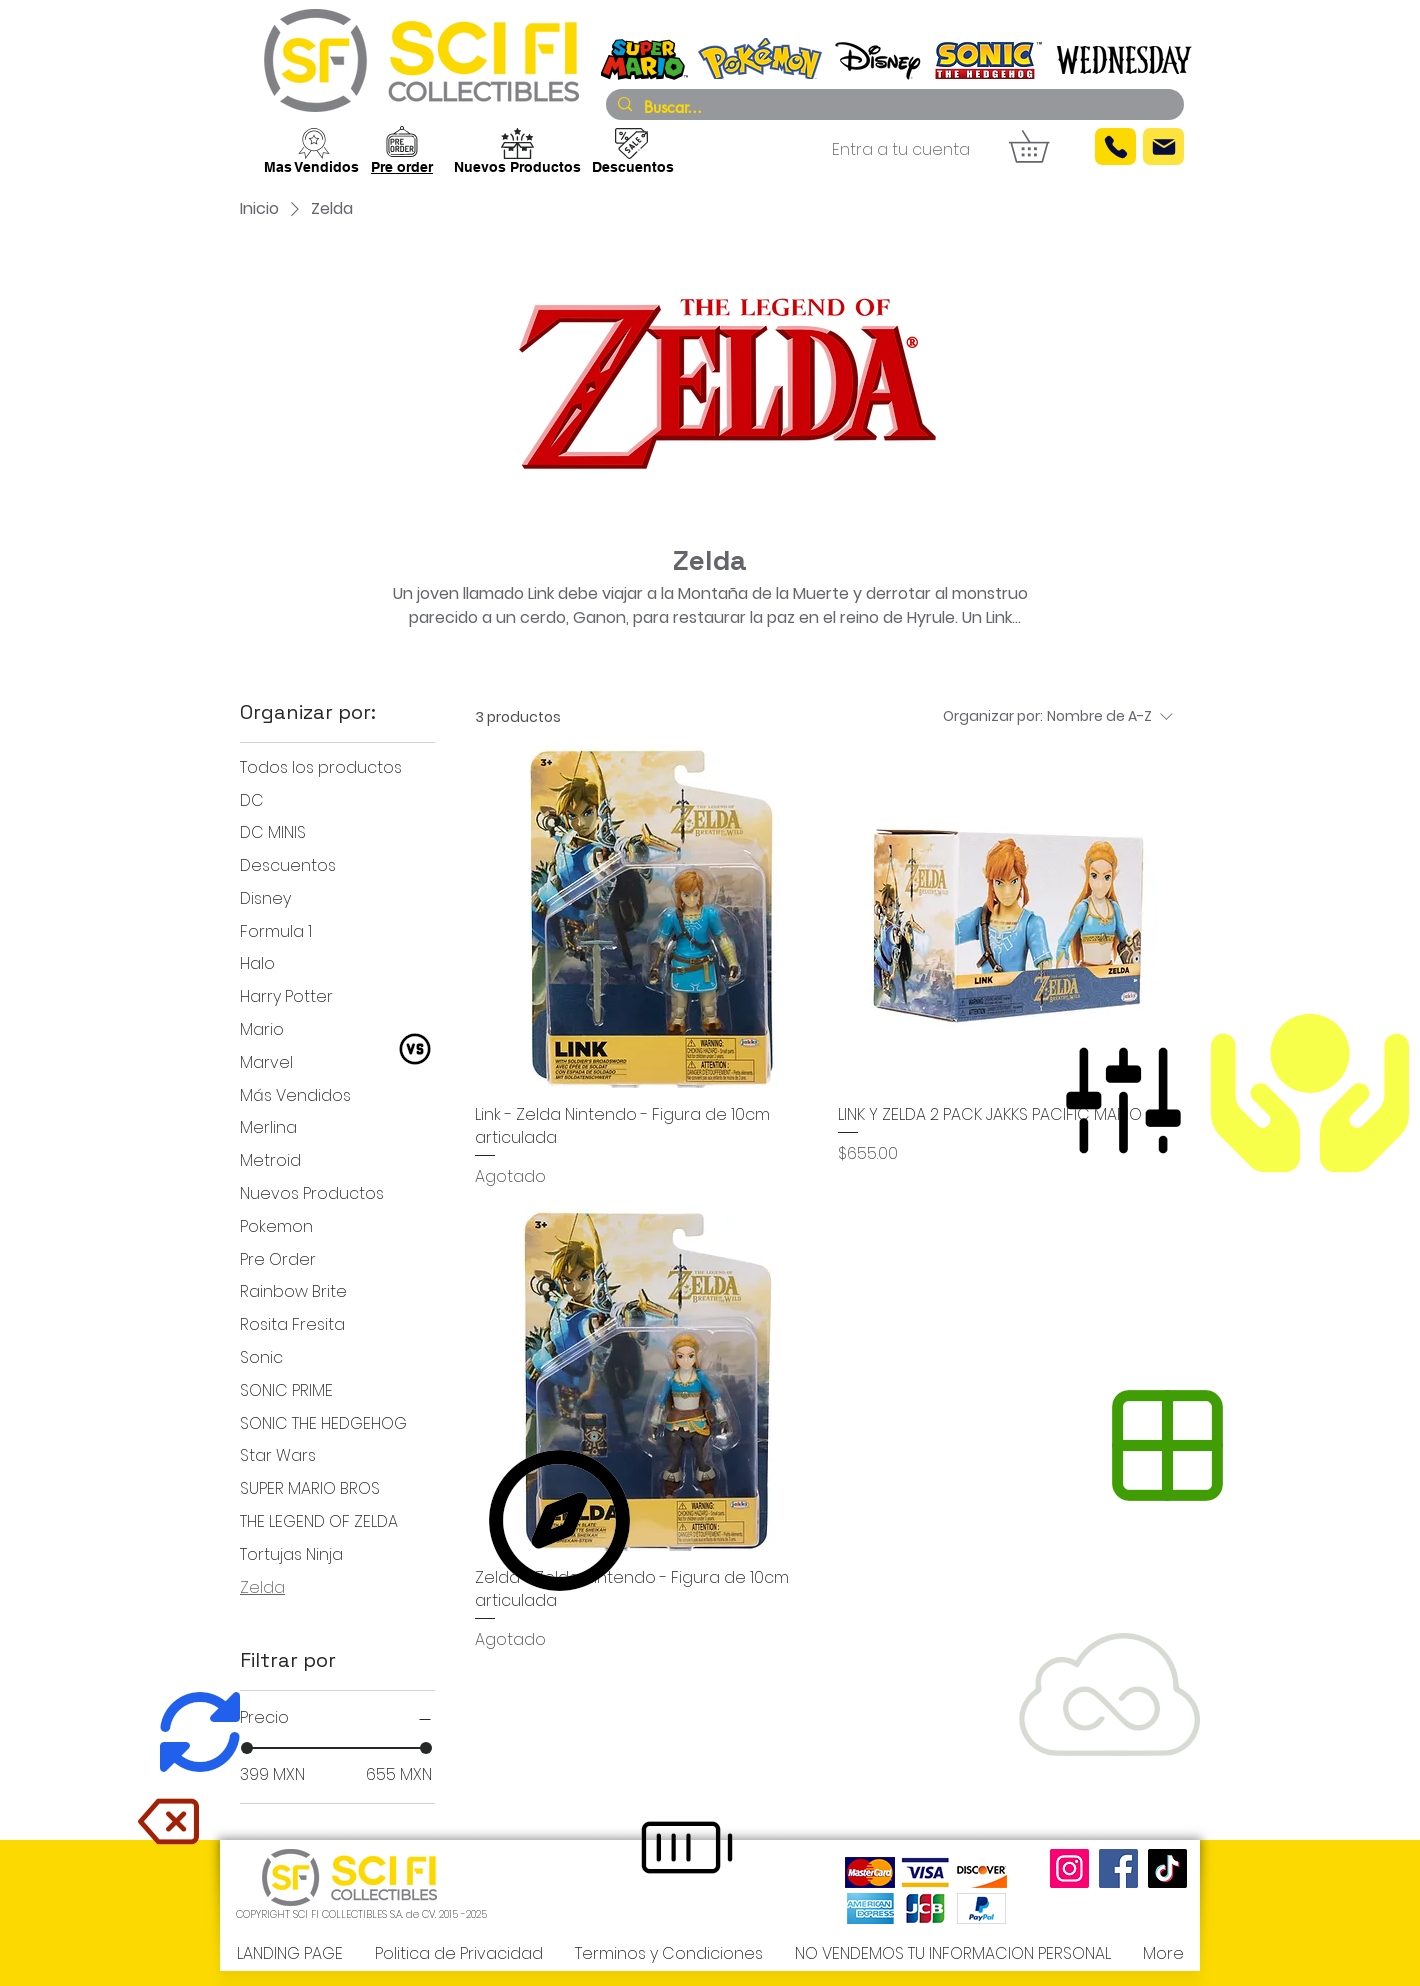 The width and height of the screenshot is (1420, 1986). I want to click on adjust settings or preferences, so click(1123, 1100).